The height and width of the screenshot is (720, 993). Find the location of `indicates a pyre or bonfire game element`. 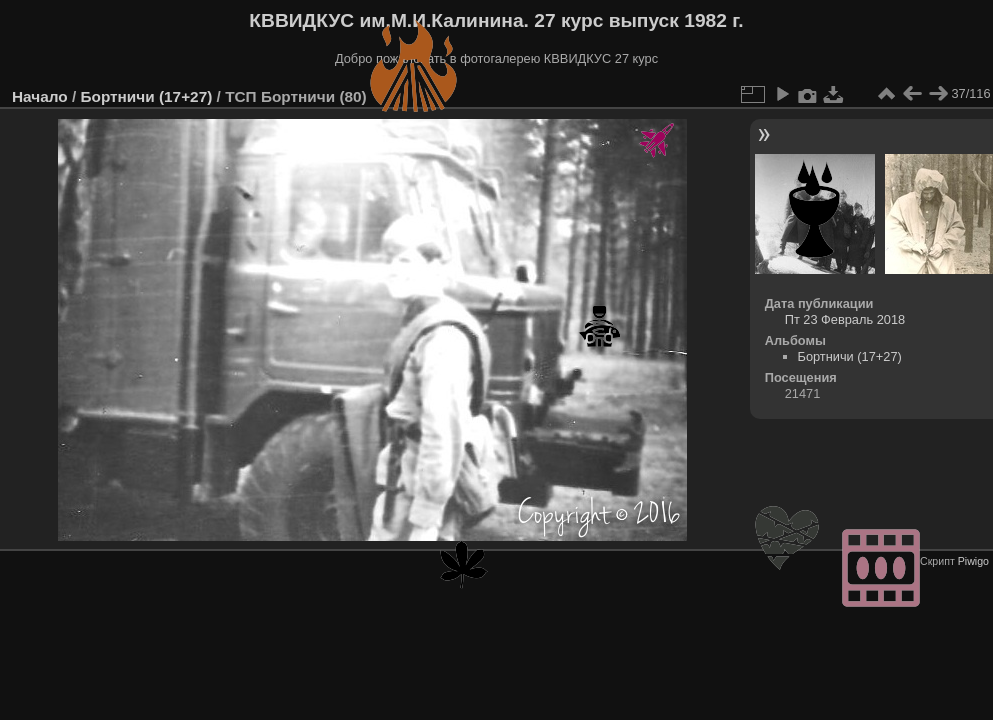

indicates a pyre or bonfire game element is located at coordinates (413, 65).